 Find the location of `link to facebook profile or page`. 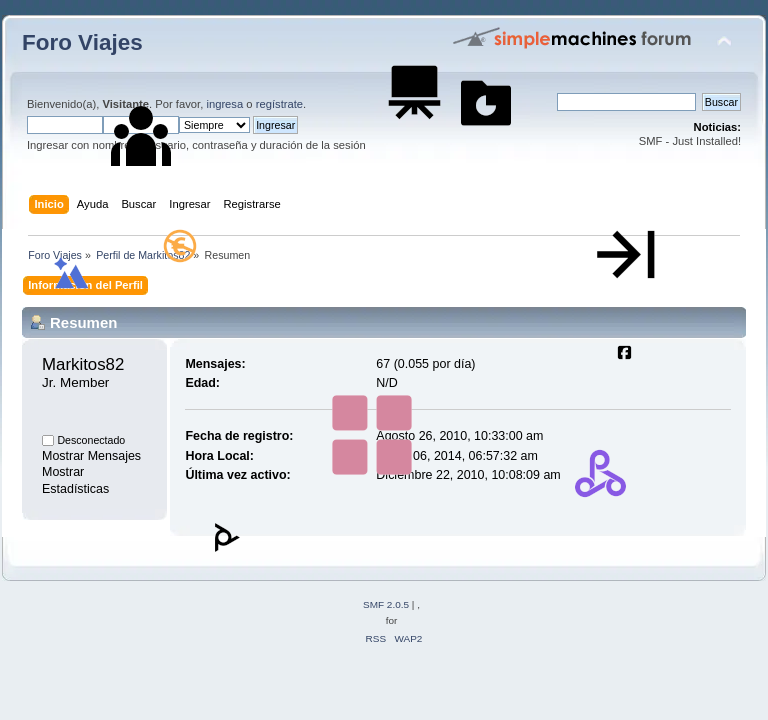

link to facebook profile or page is located at coordinates (624, 352).